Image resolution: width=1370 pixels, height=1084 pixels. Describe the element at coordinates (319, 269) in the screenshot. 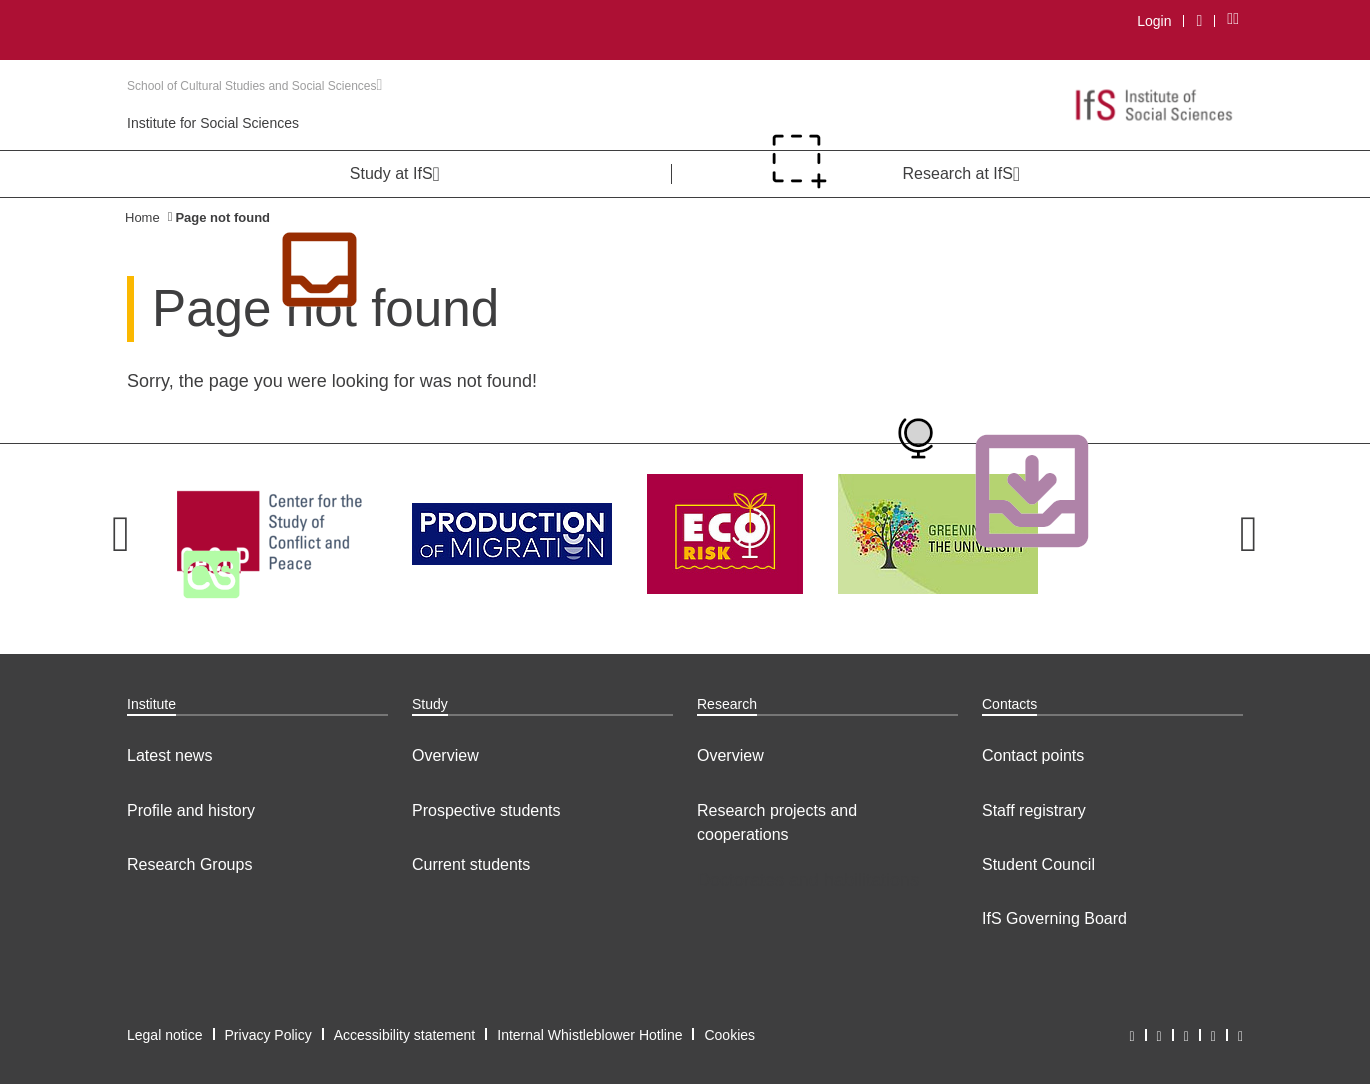

I see `view inbox or incoming items` at that location.